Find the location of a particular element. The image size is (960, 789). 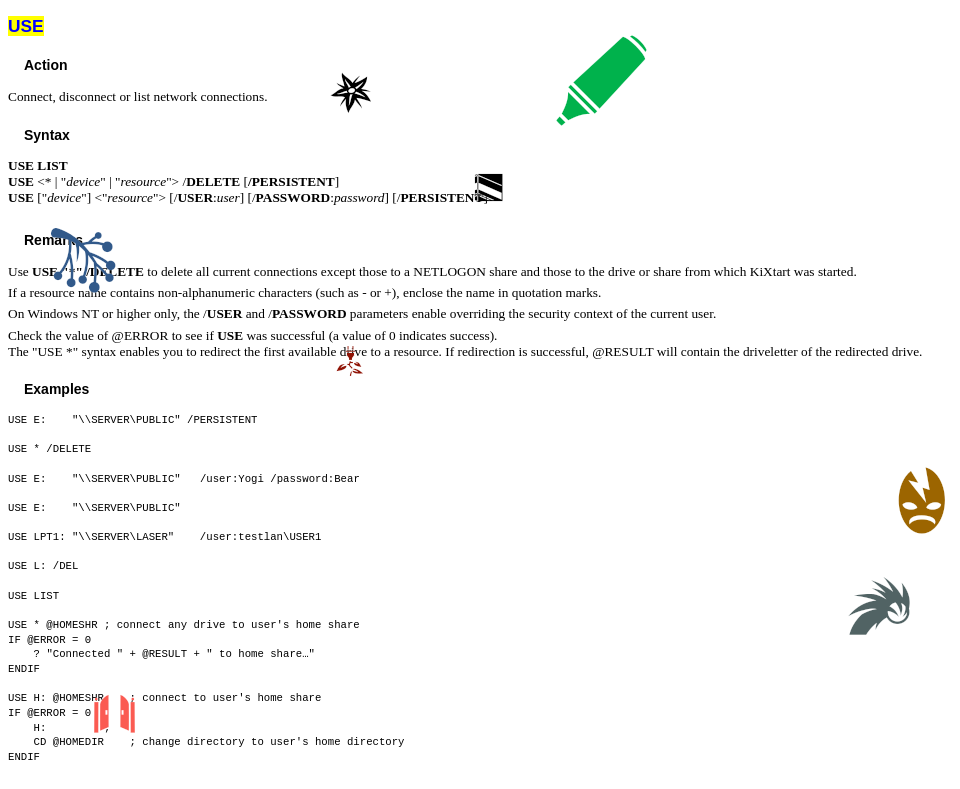

select a superhero or villain character is located at coordinates (920, 500).